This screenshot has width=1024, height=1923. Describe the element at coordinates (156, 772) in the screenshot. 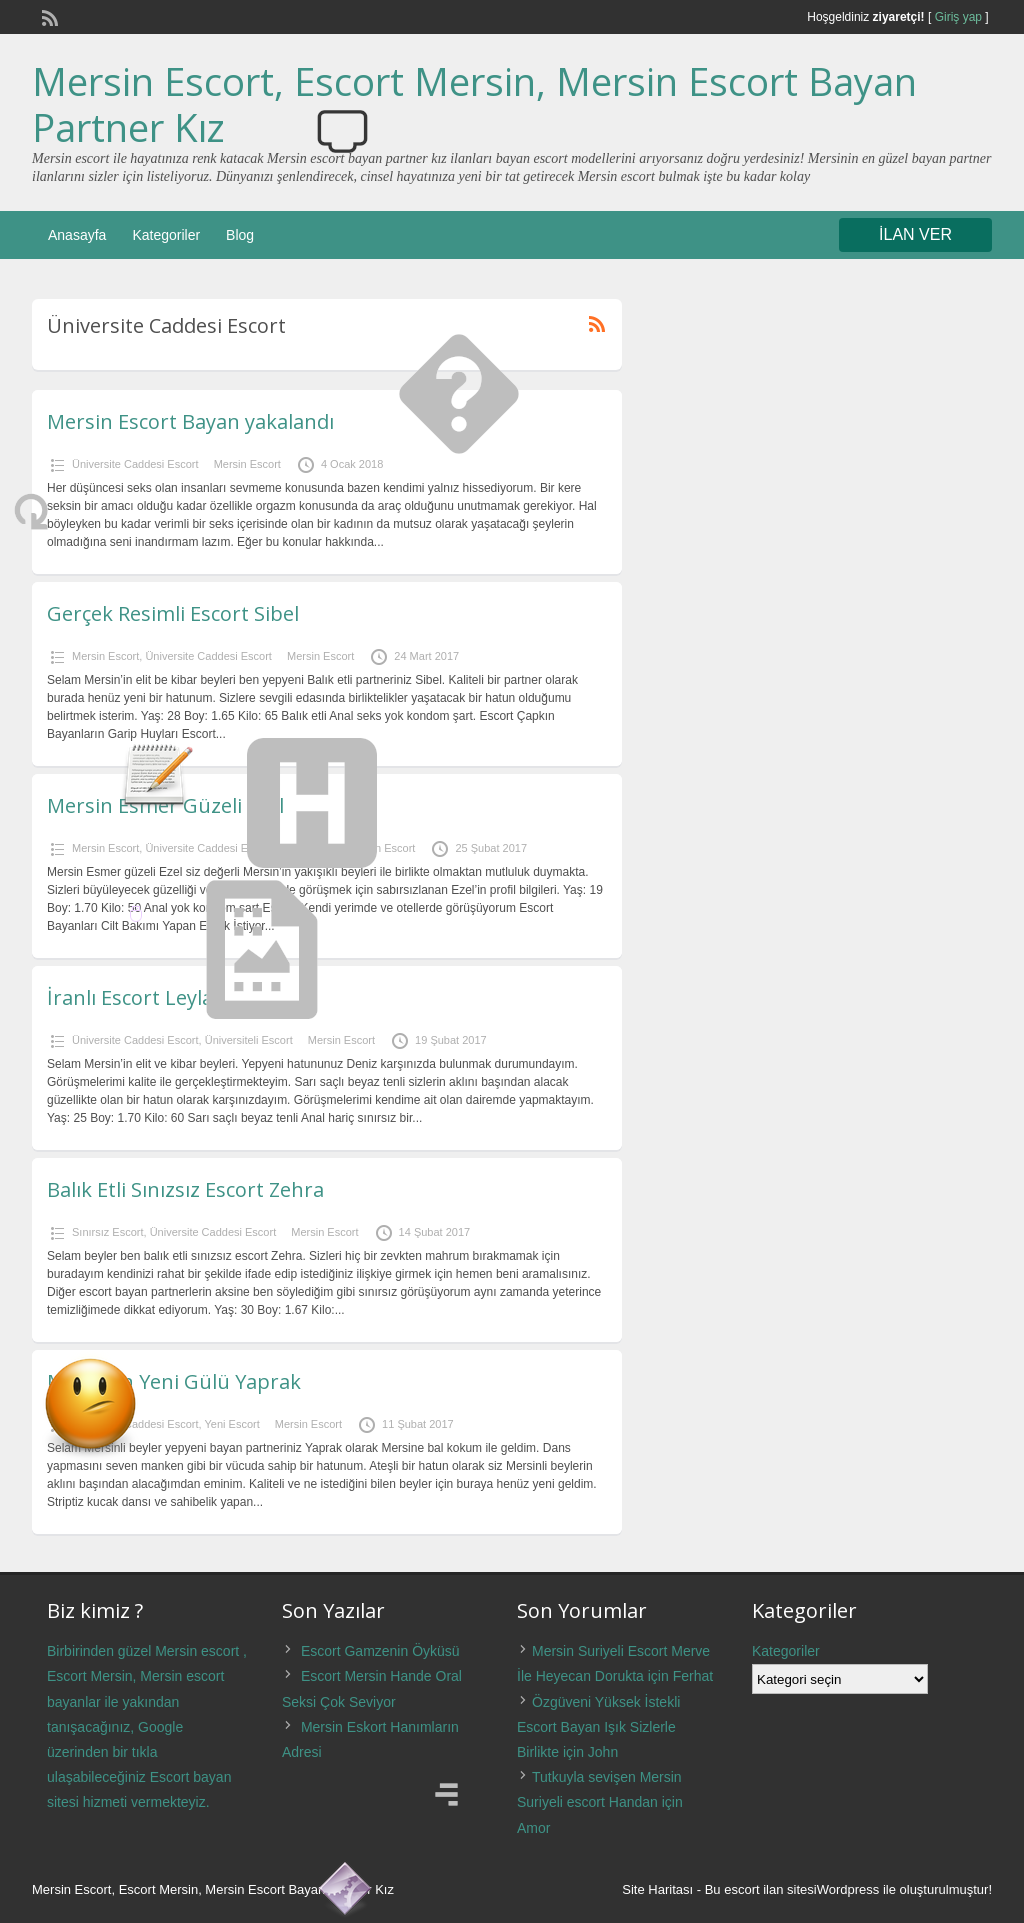

I see `open text editor application` at that location.